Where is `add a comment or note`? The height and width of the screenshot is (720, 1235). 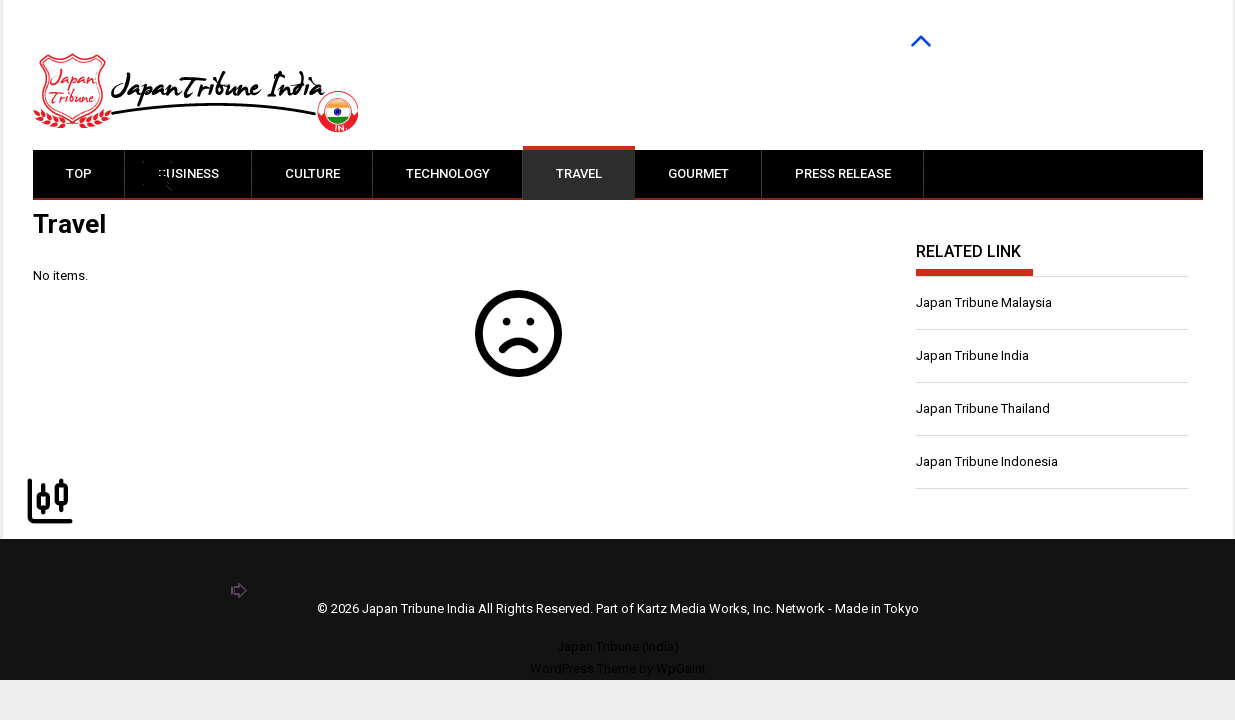
add a comment or note is located at coordinates (157, 176).